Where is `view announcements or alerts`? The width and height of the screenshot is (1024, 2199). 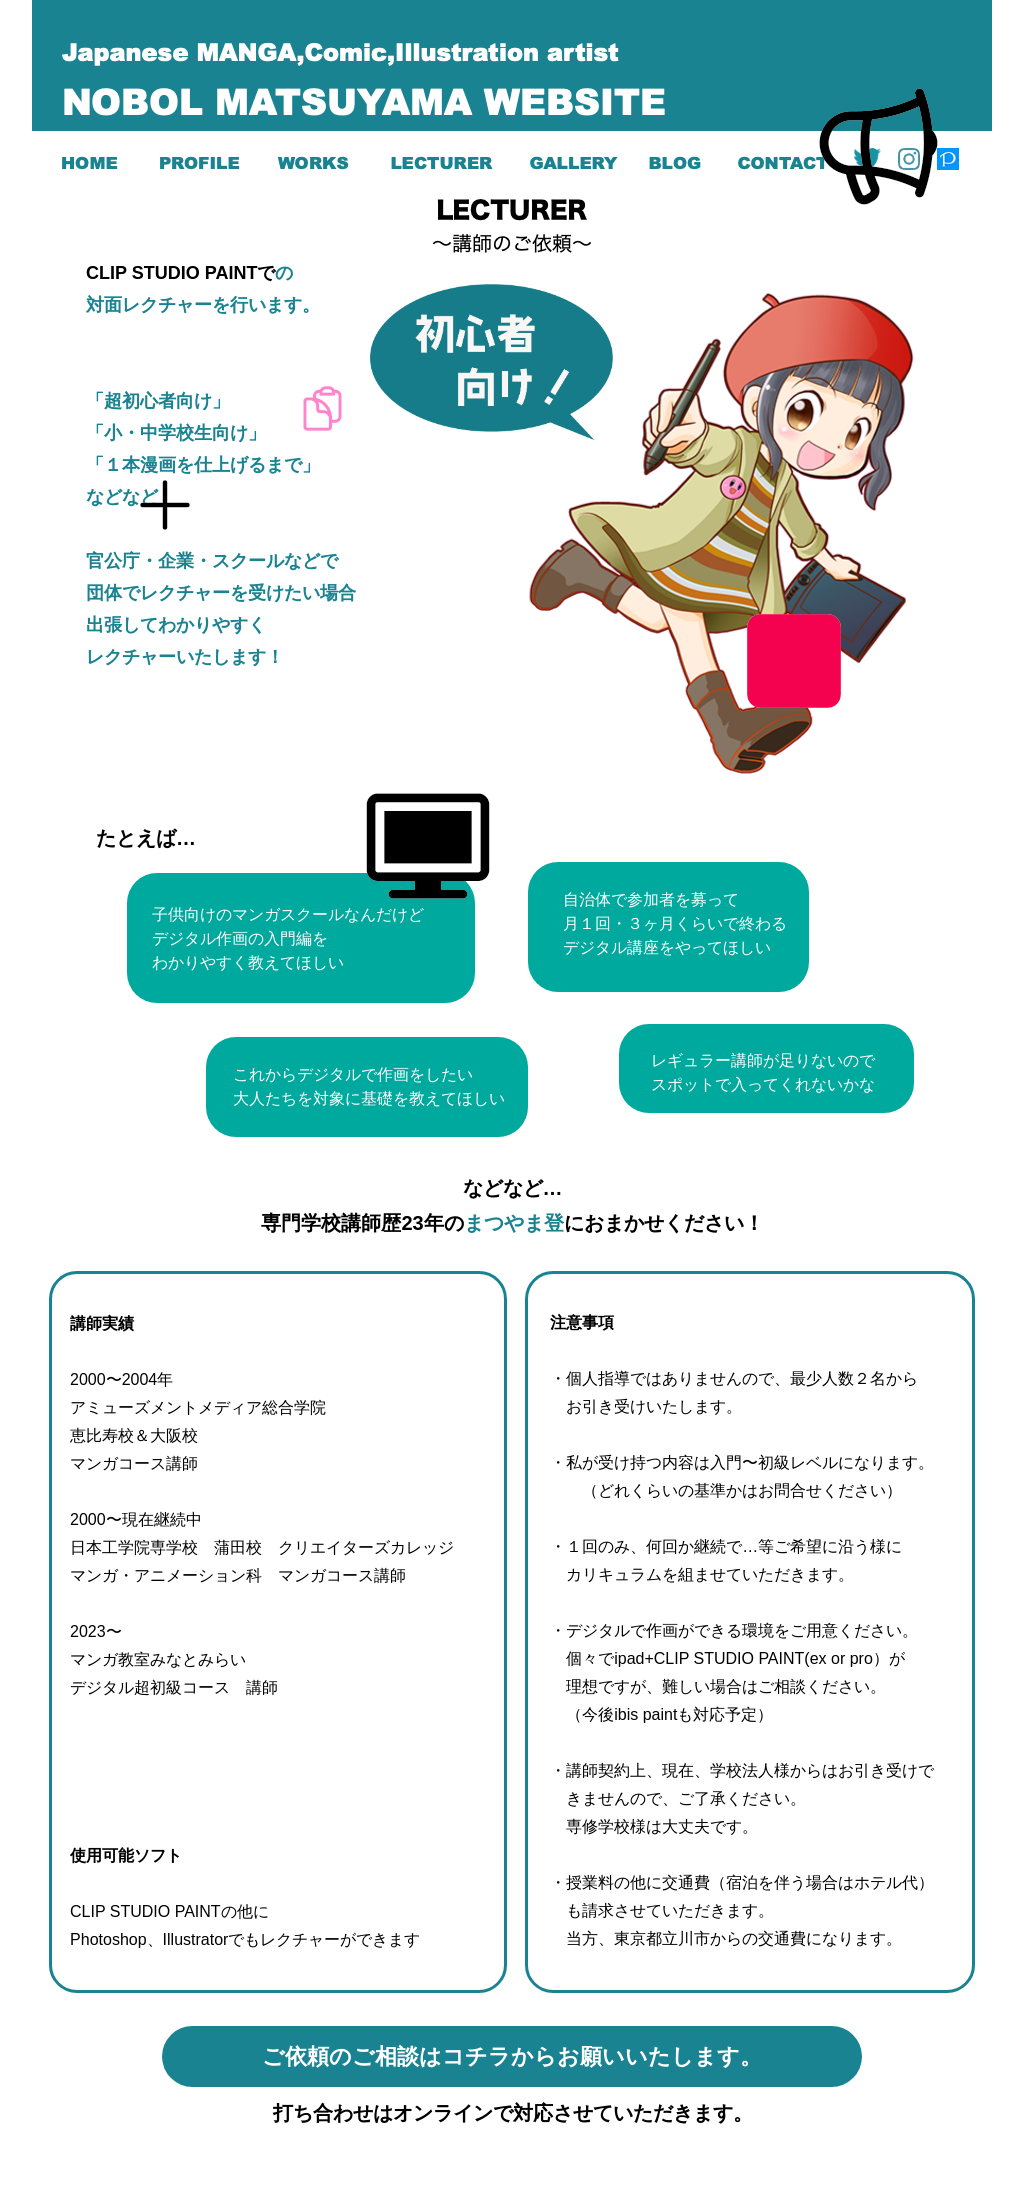 view announcements or alerts is located at coordinates (878, 147).